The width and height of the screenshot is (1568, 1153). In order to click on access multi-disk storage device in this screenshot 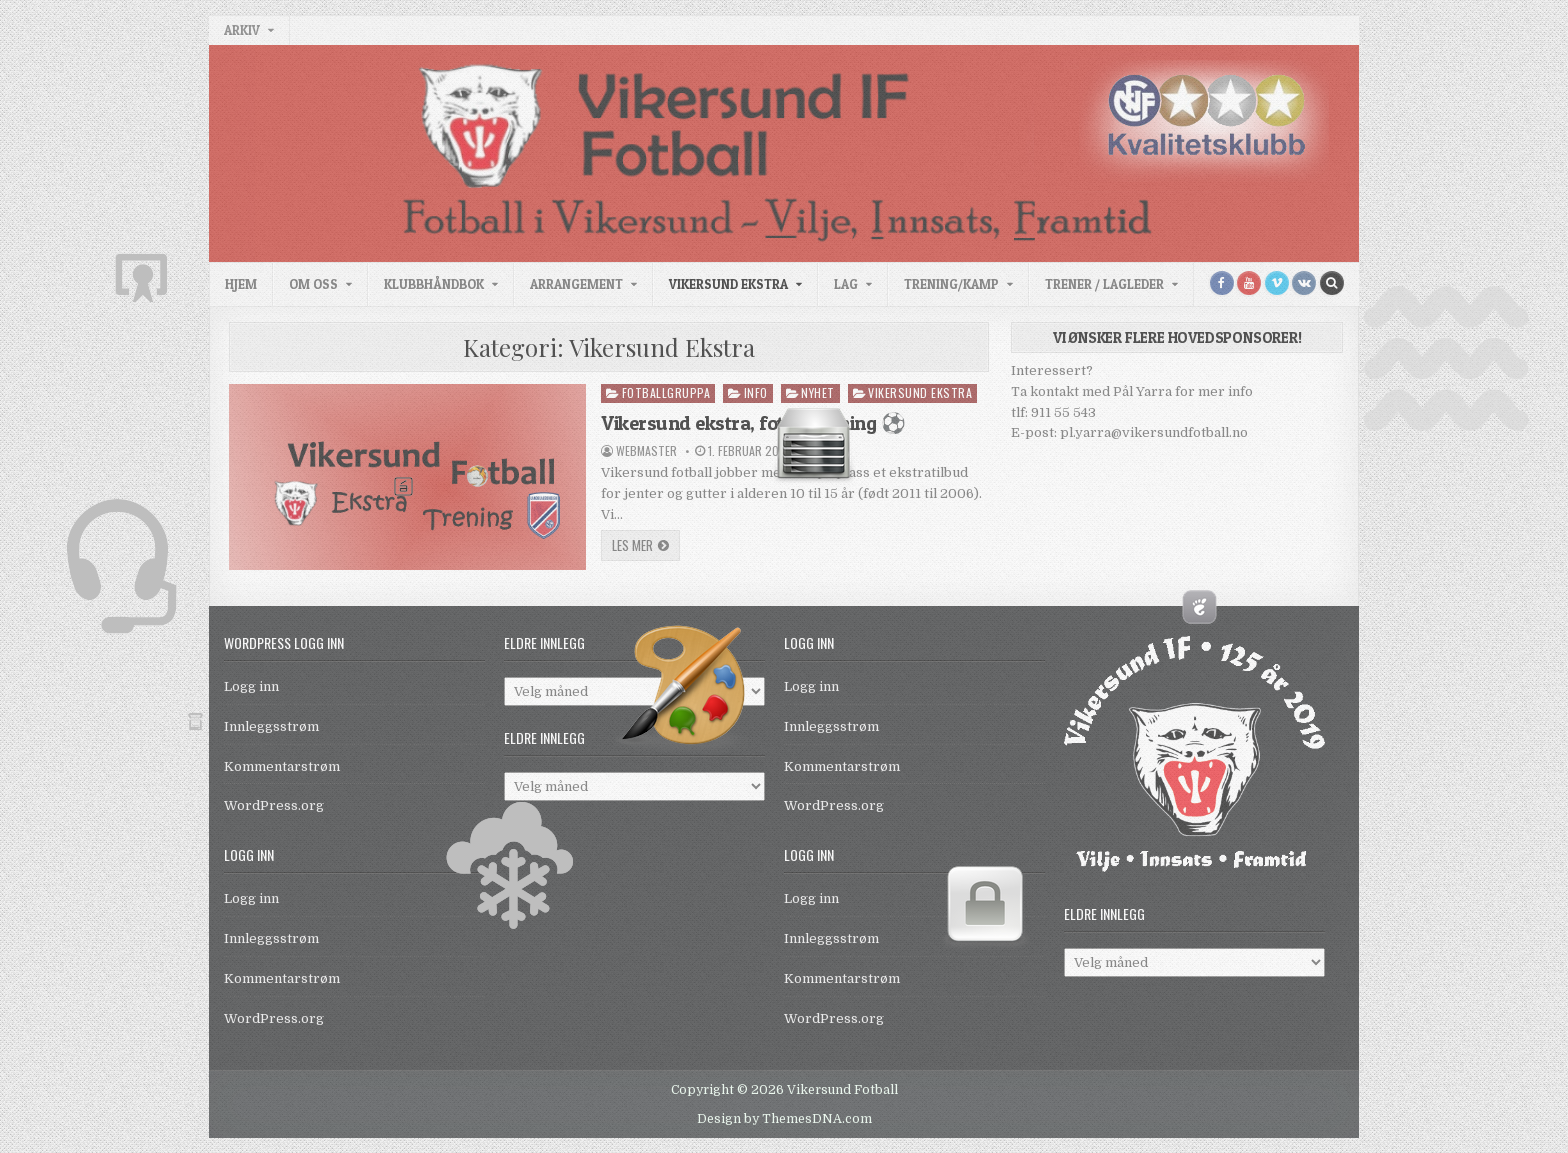, I will do `click(813, 443)`.